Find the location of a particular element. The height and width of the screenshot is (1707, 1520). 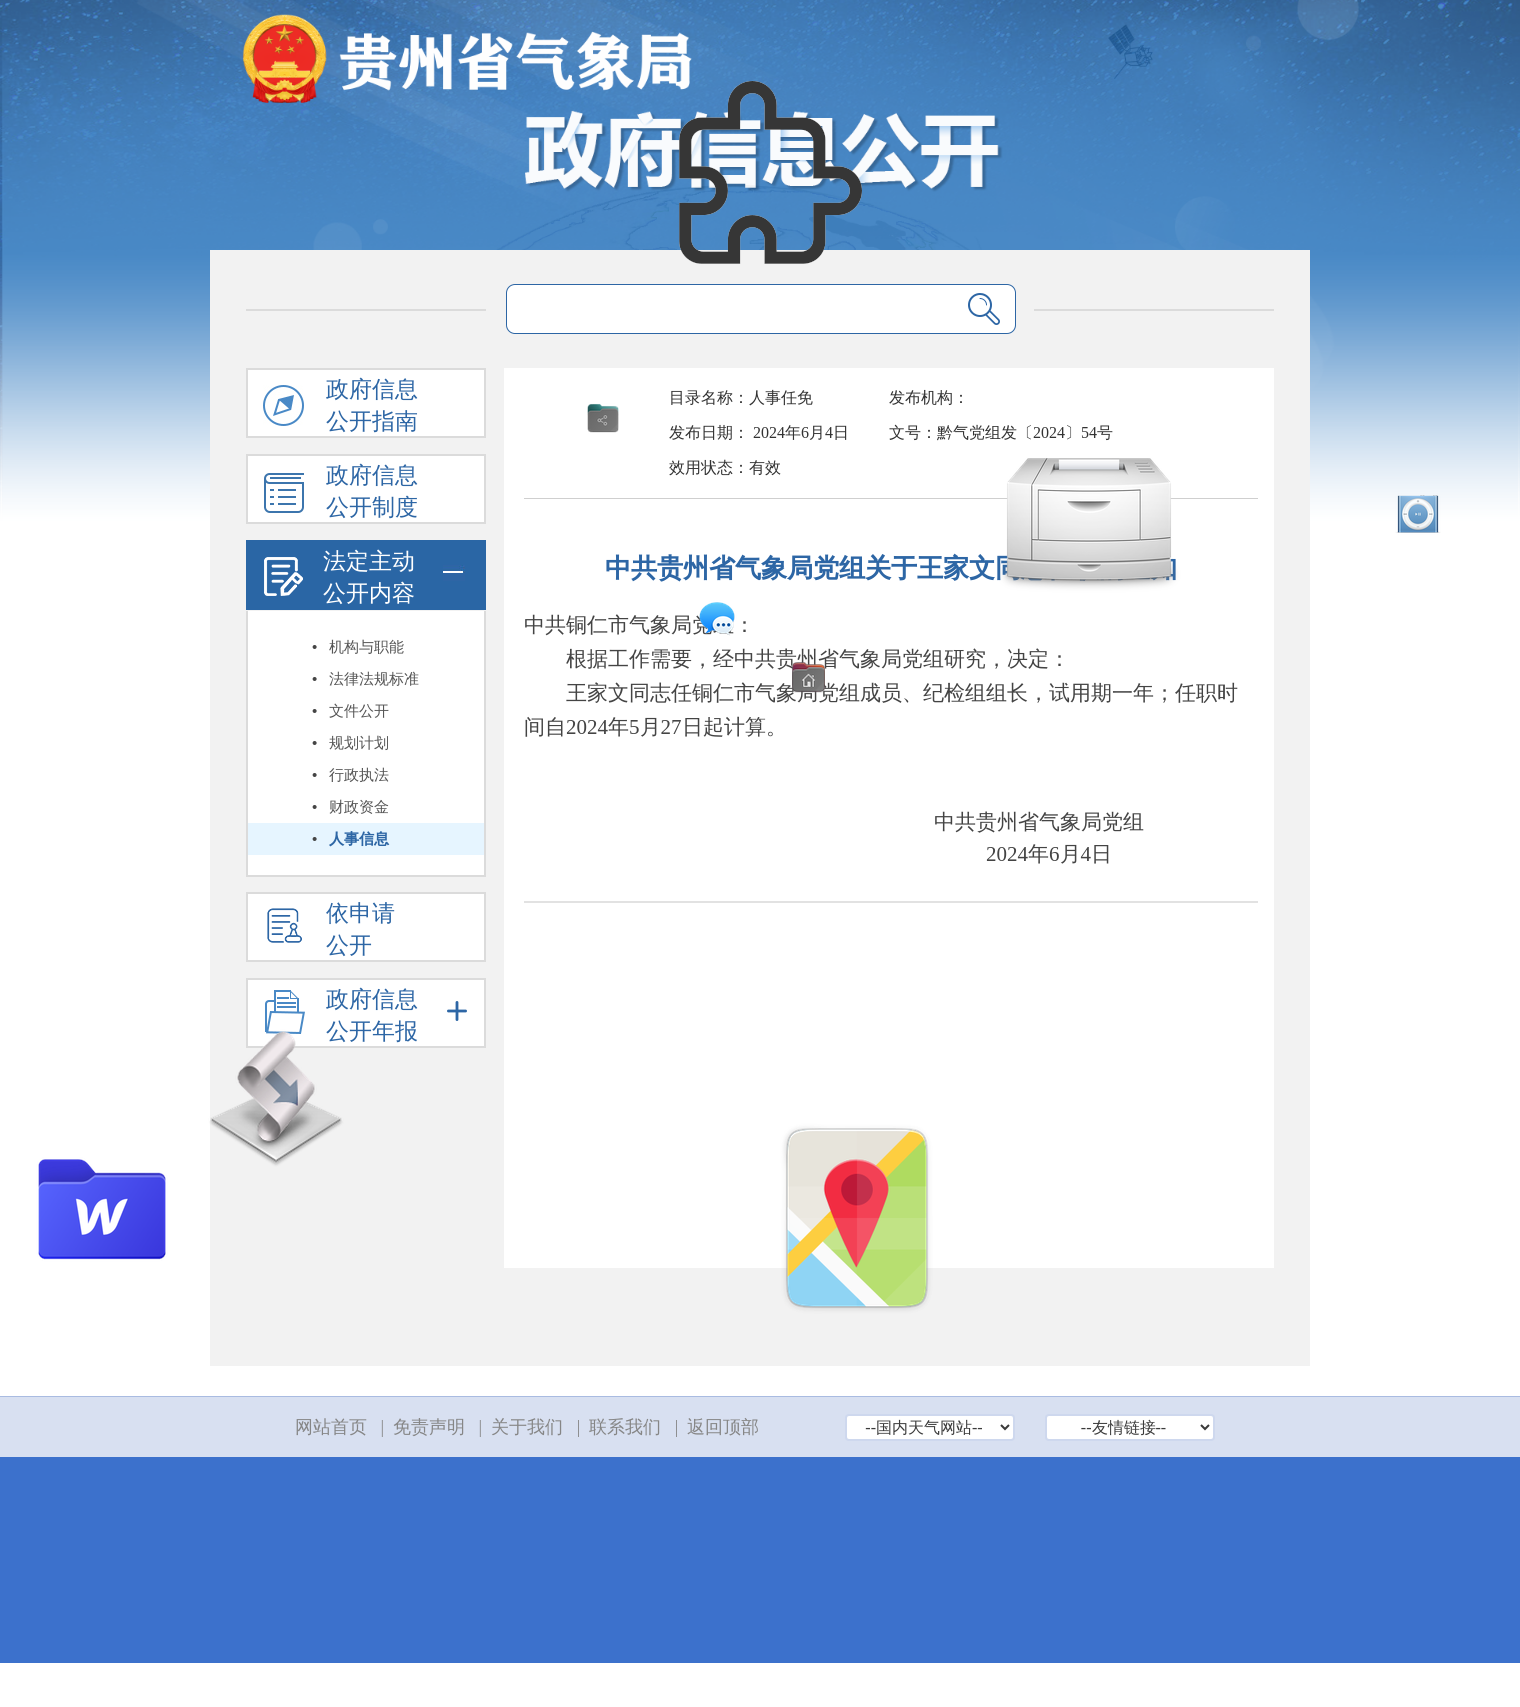

open your public shared folder is located at coordinates (603, 418).